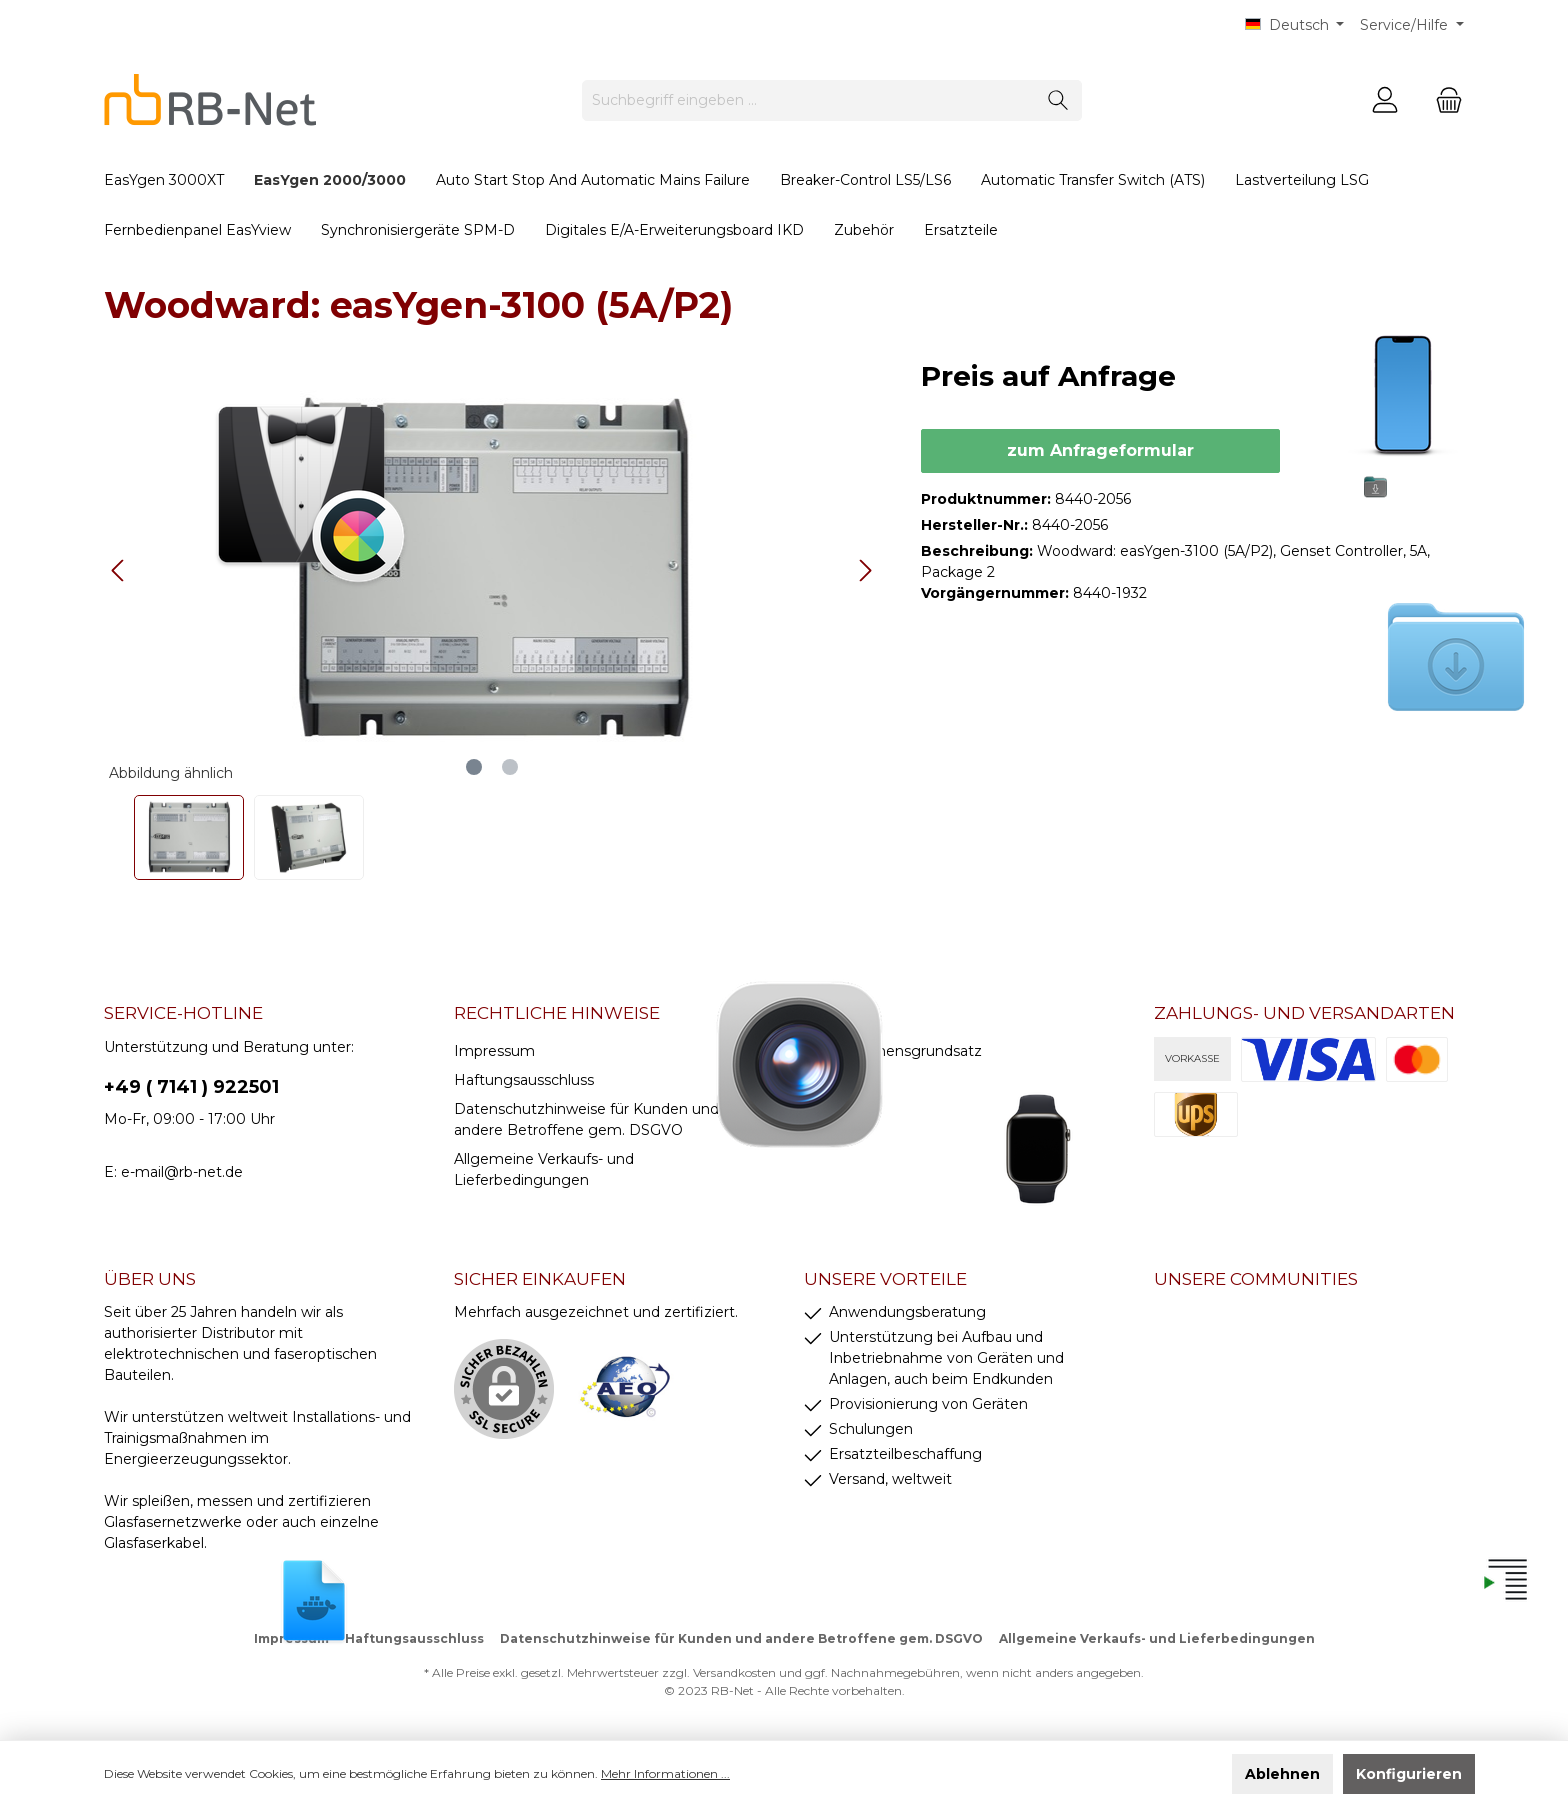 This screenshot has height=1807, width=1568. Describe the element at coordinates (1375, 486) in the screenshot. I see `open your downloads folder` at that location.